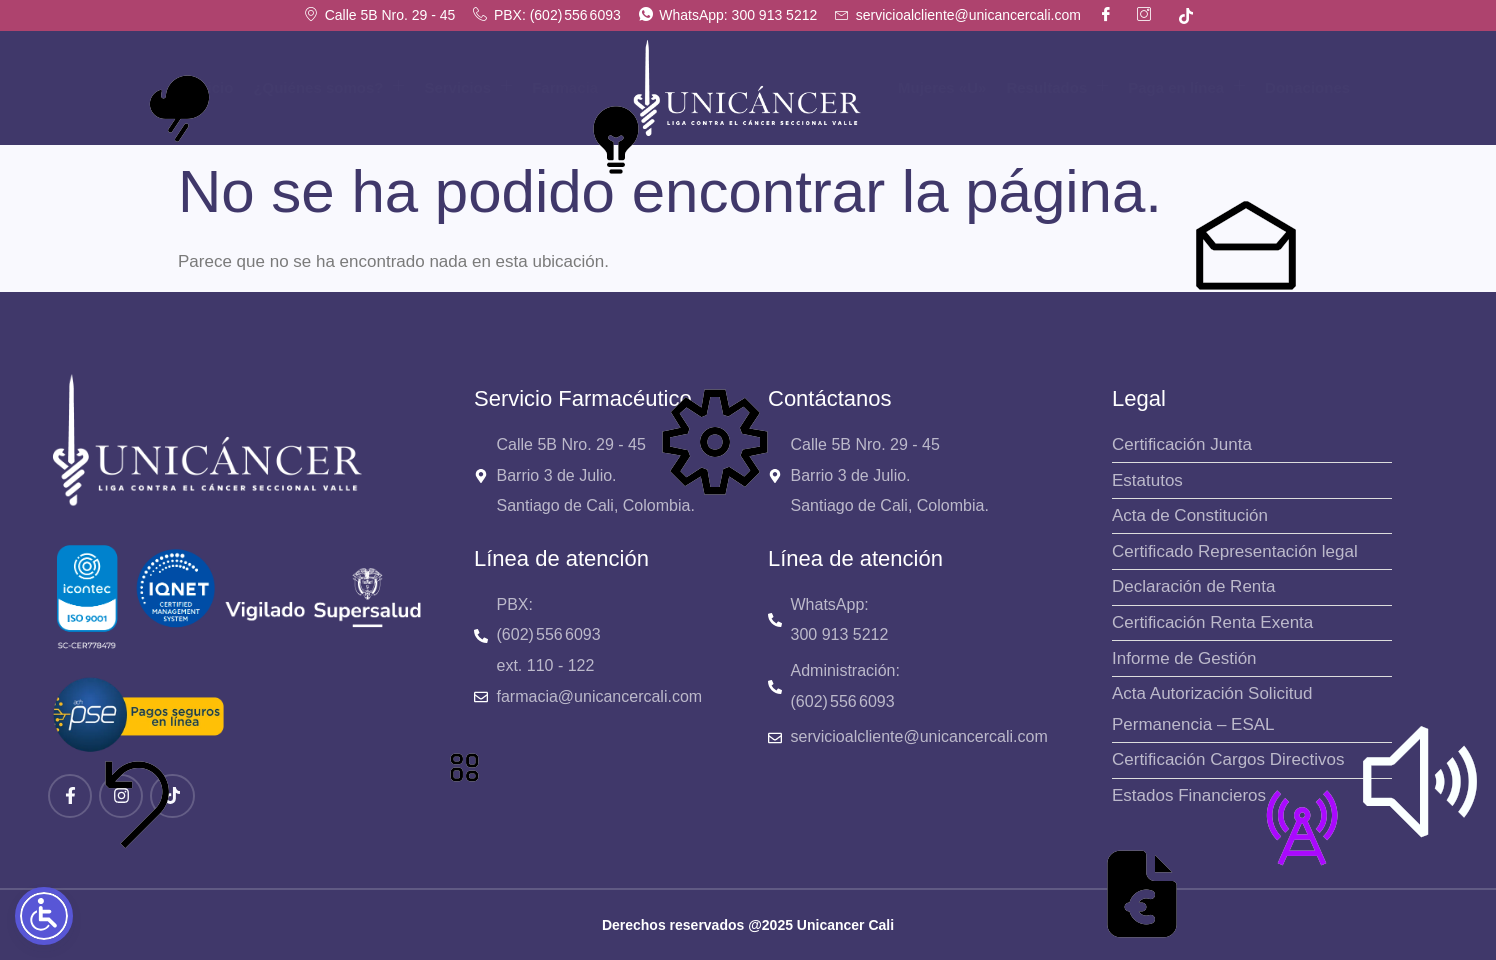 The width and height of the screenshot is (1496, 960). I want to click on indicates active broadcast or streaming status, so click(1299, 828).